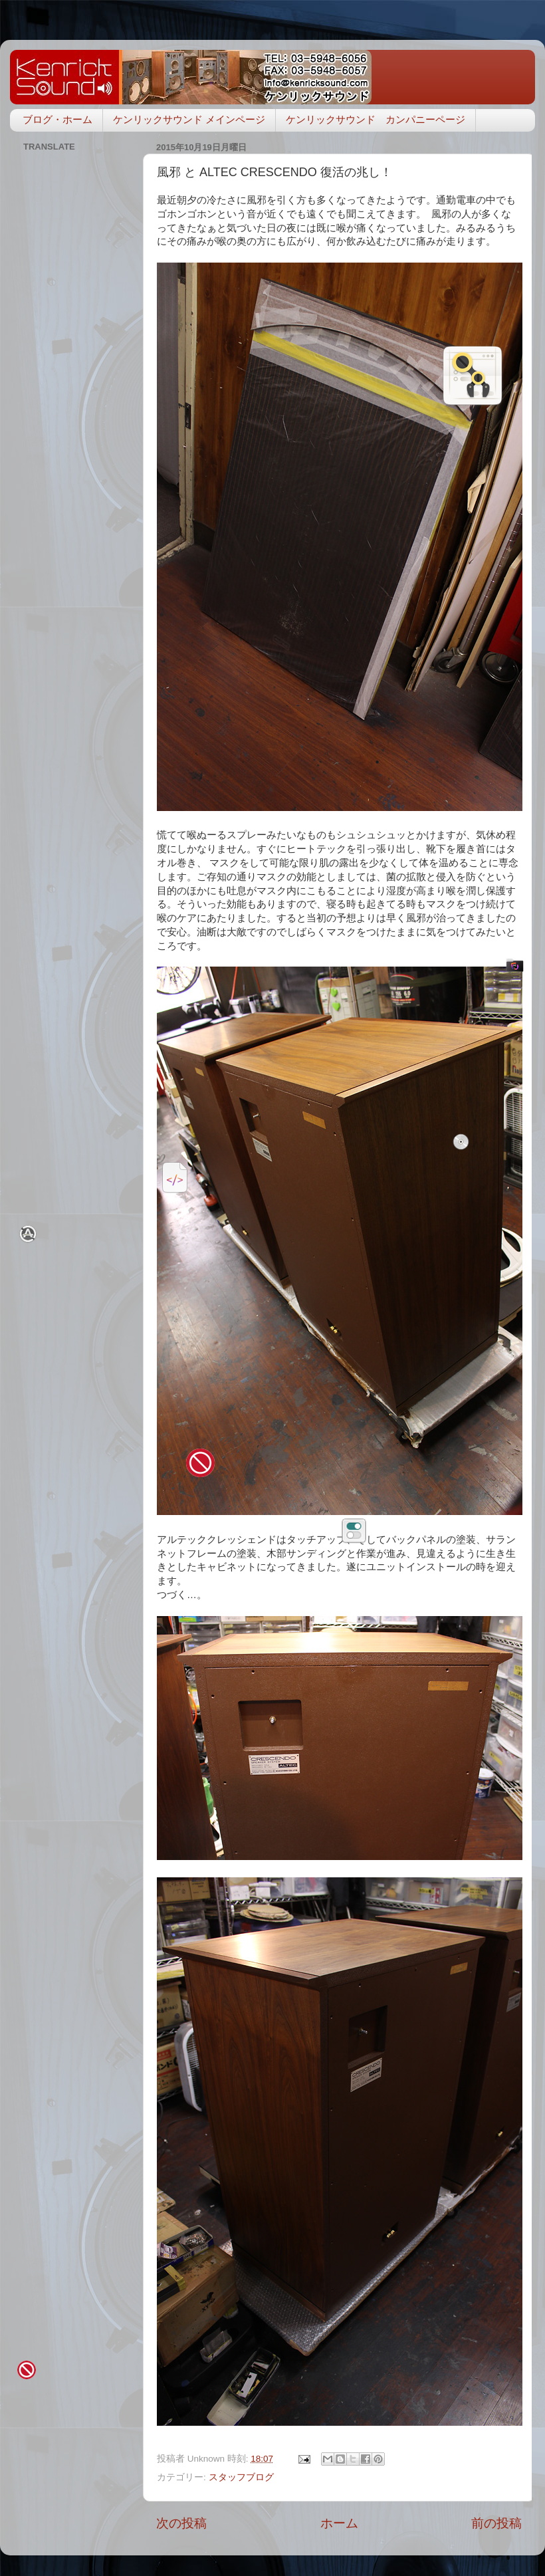  Describe the element at coordinates (514, 965) in the screenshot. I see `open jetbrains dotcover project folder` at that location.